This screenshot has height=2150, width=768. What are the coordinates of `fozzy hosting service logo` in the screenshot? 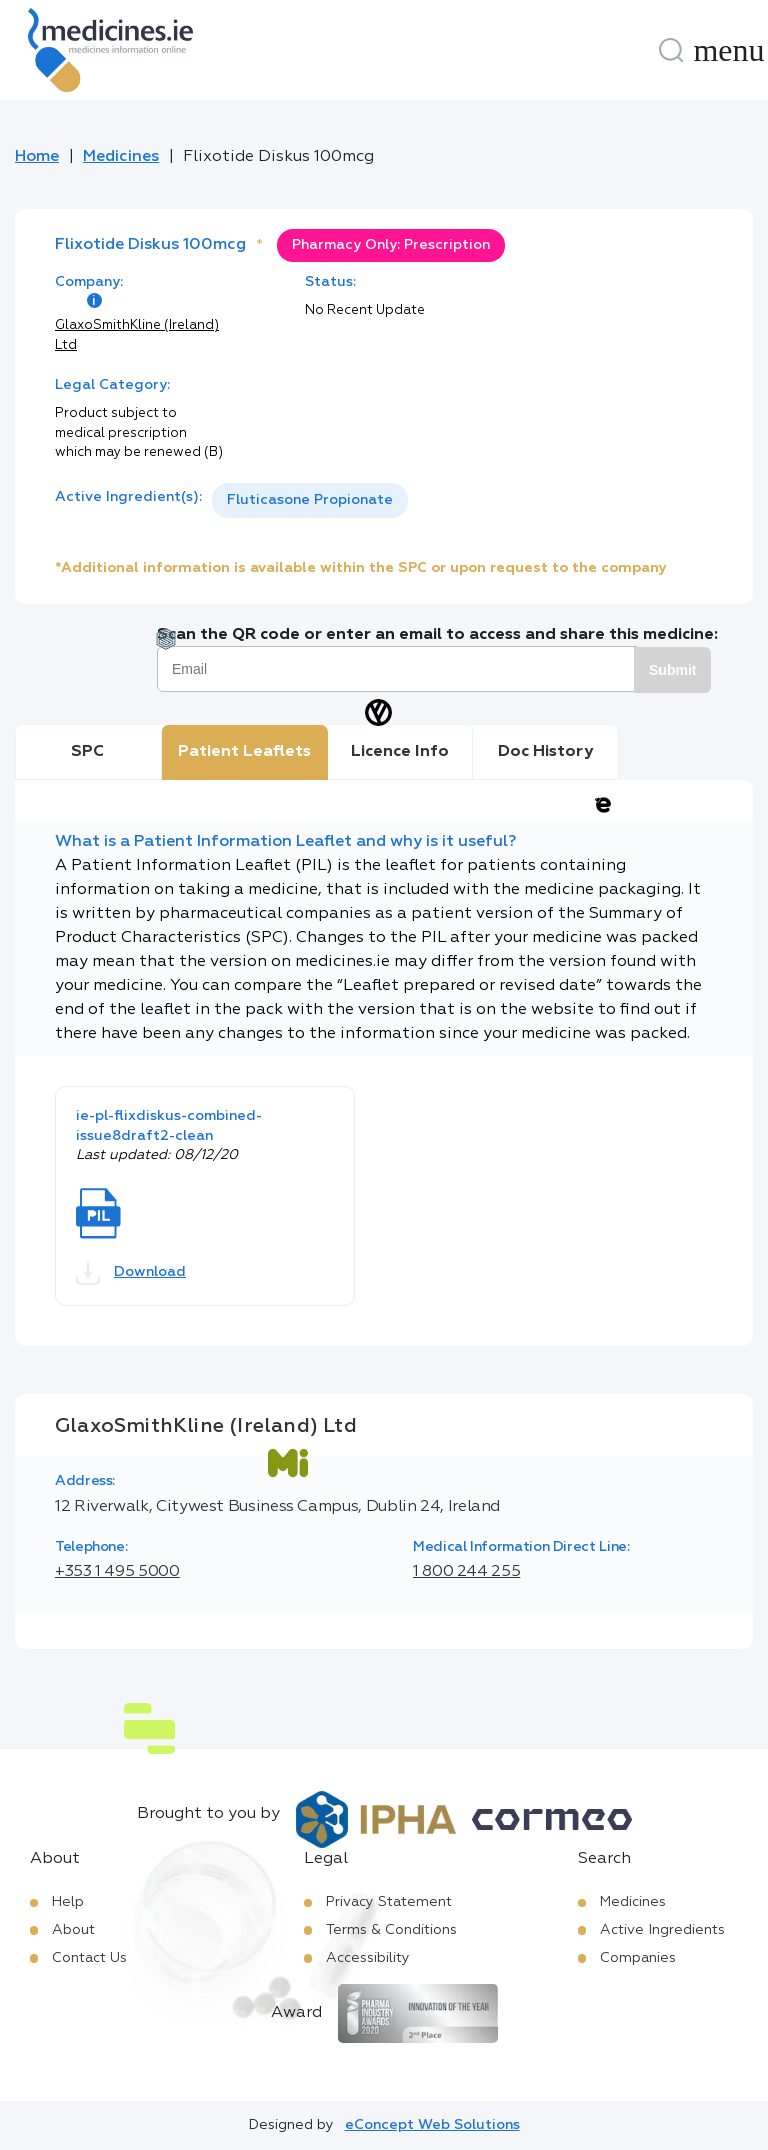 It's located at (378, 712).